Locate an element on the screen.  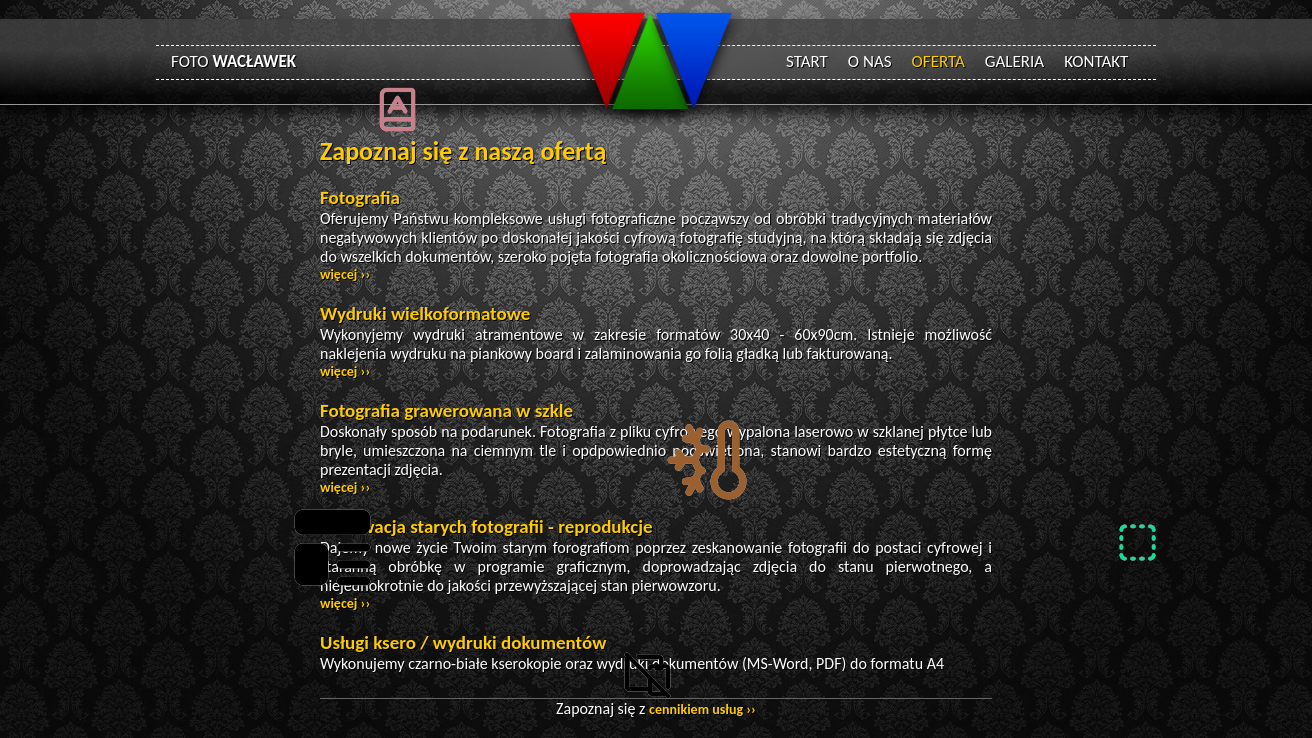
select or define a region is located at coordinates (1137, 542).